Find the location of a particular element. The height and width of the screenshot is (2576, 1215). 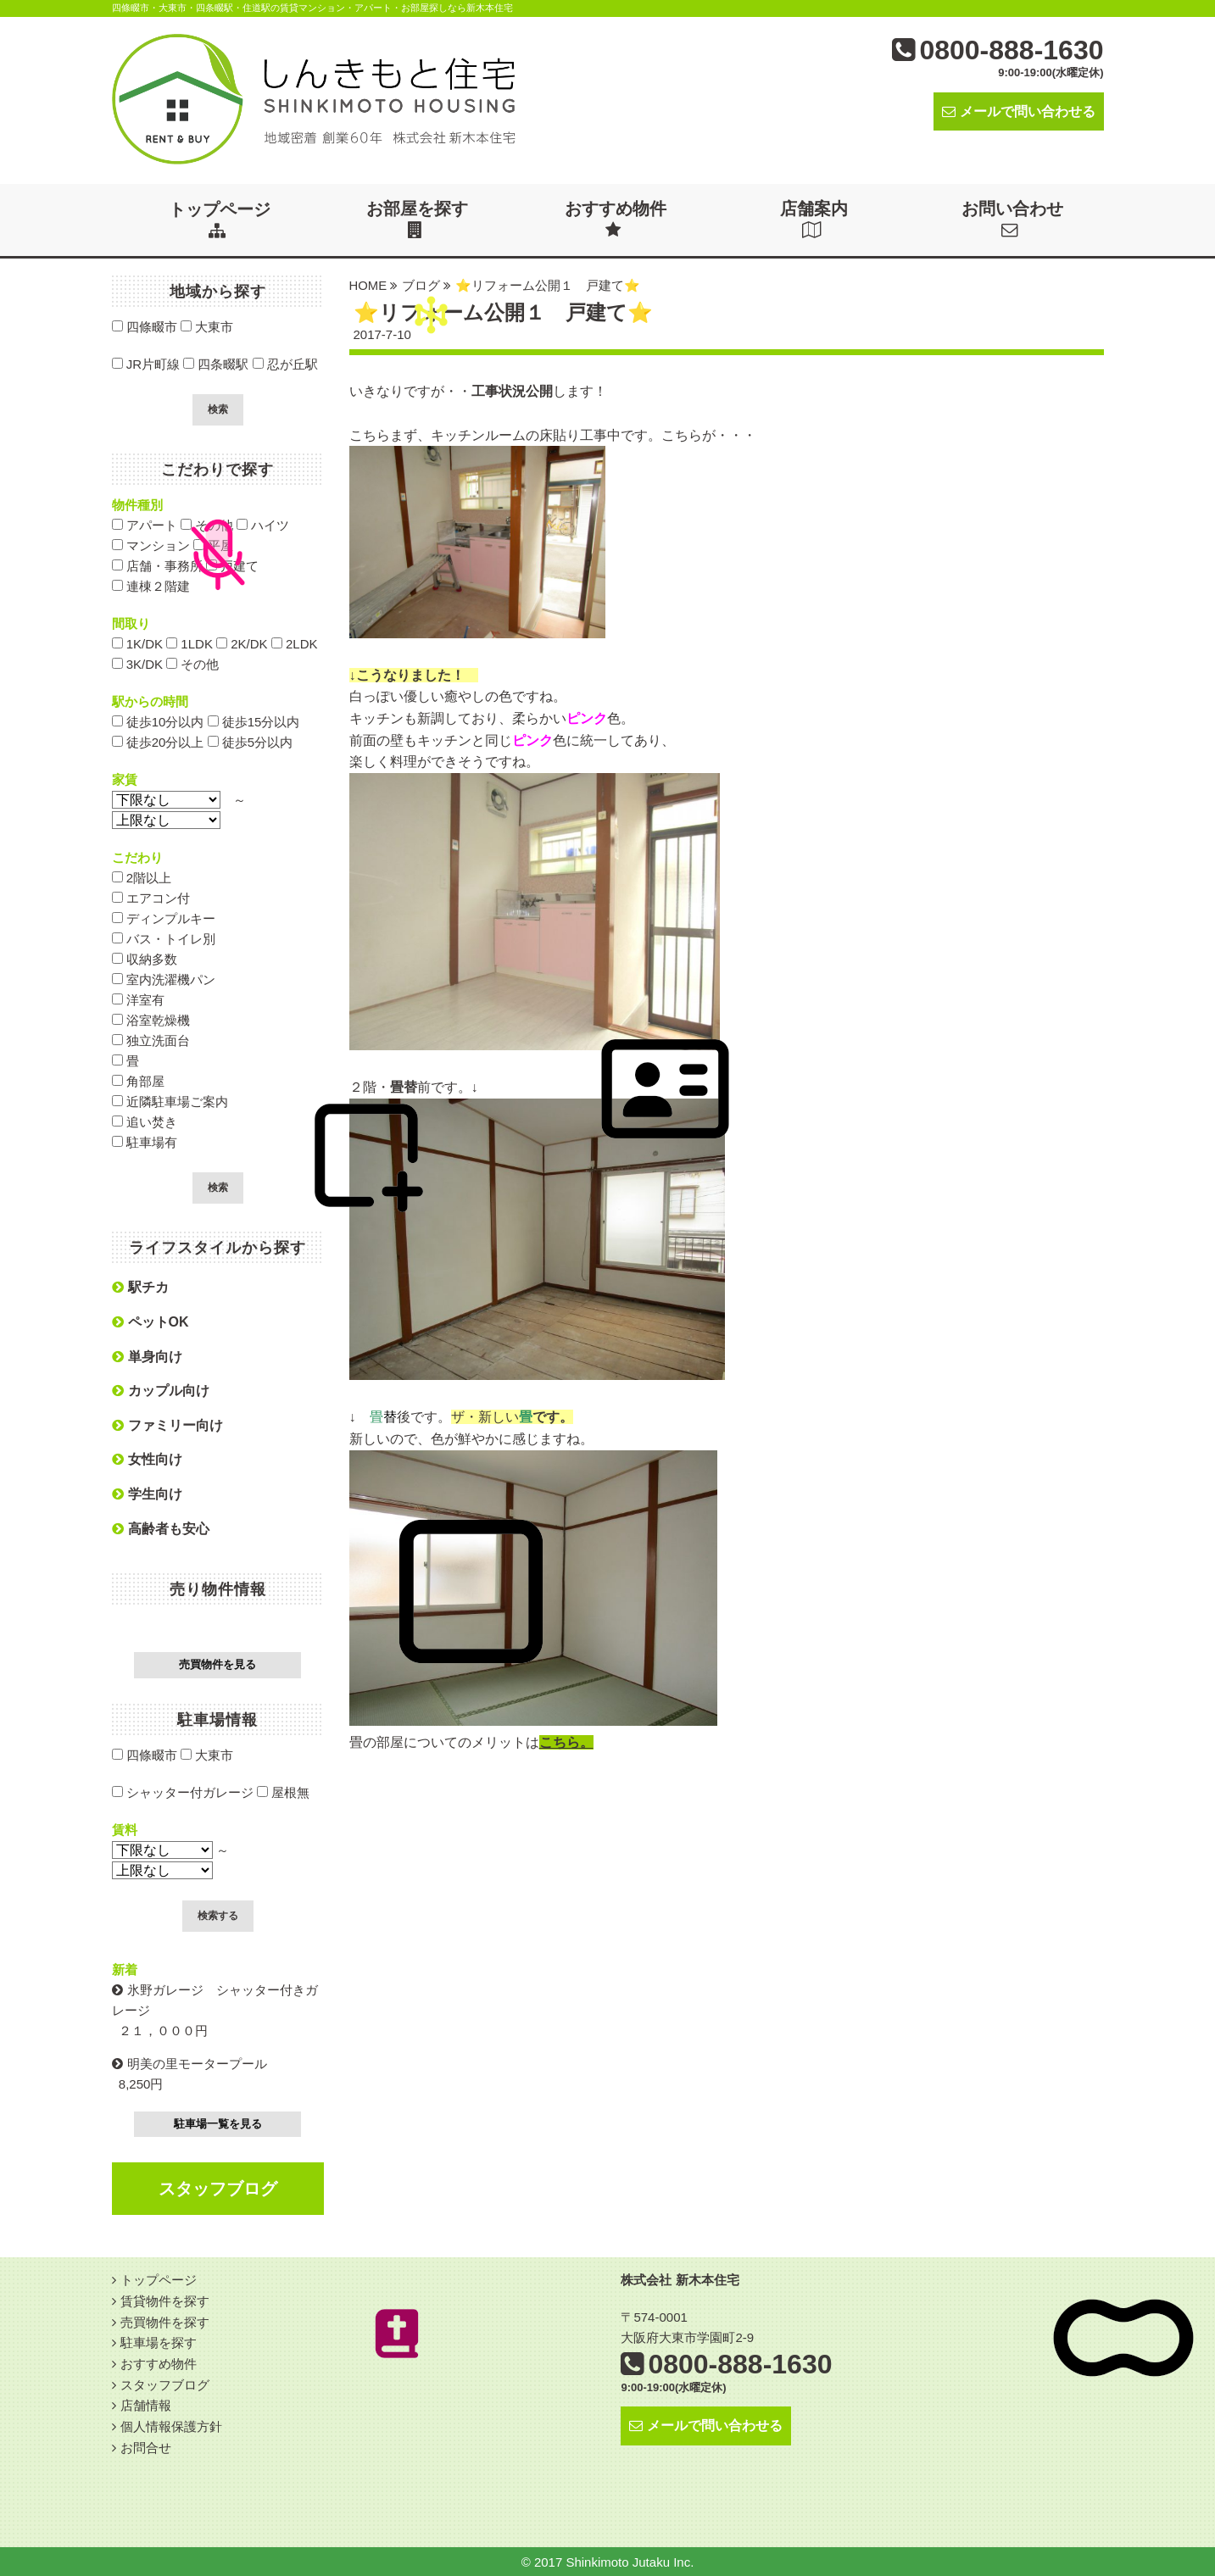

peanut app logo or brand icon is located at coordinates (1123, 2338).